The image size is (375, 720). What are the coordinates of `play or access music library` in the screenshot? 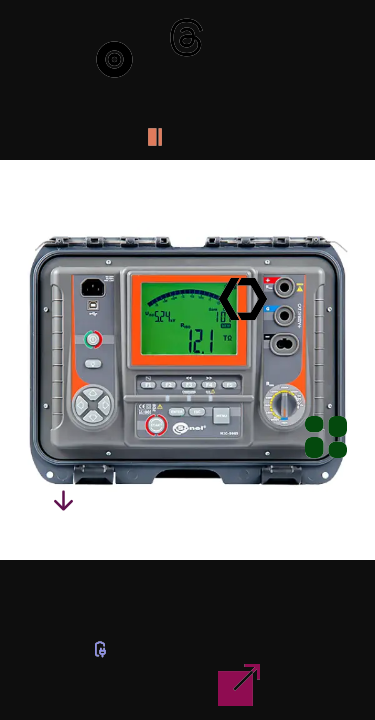 It's located at (114, 59).